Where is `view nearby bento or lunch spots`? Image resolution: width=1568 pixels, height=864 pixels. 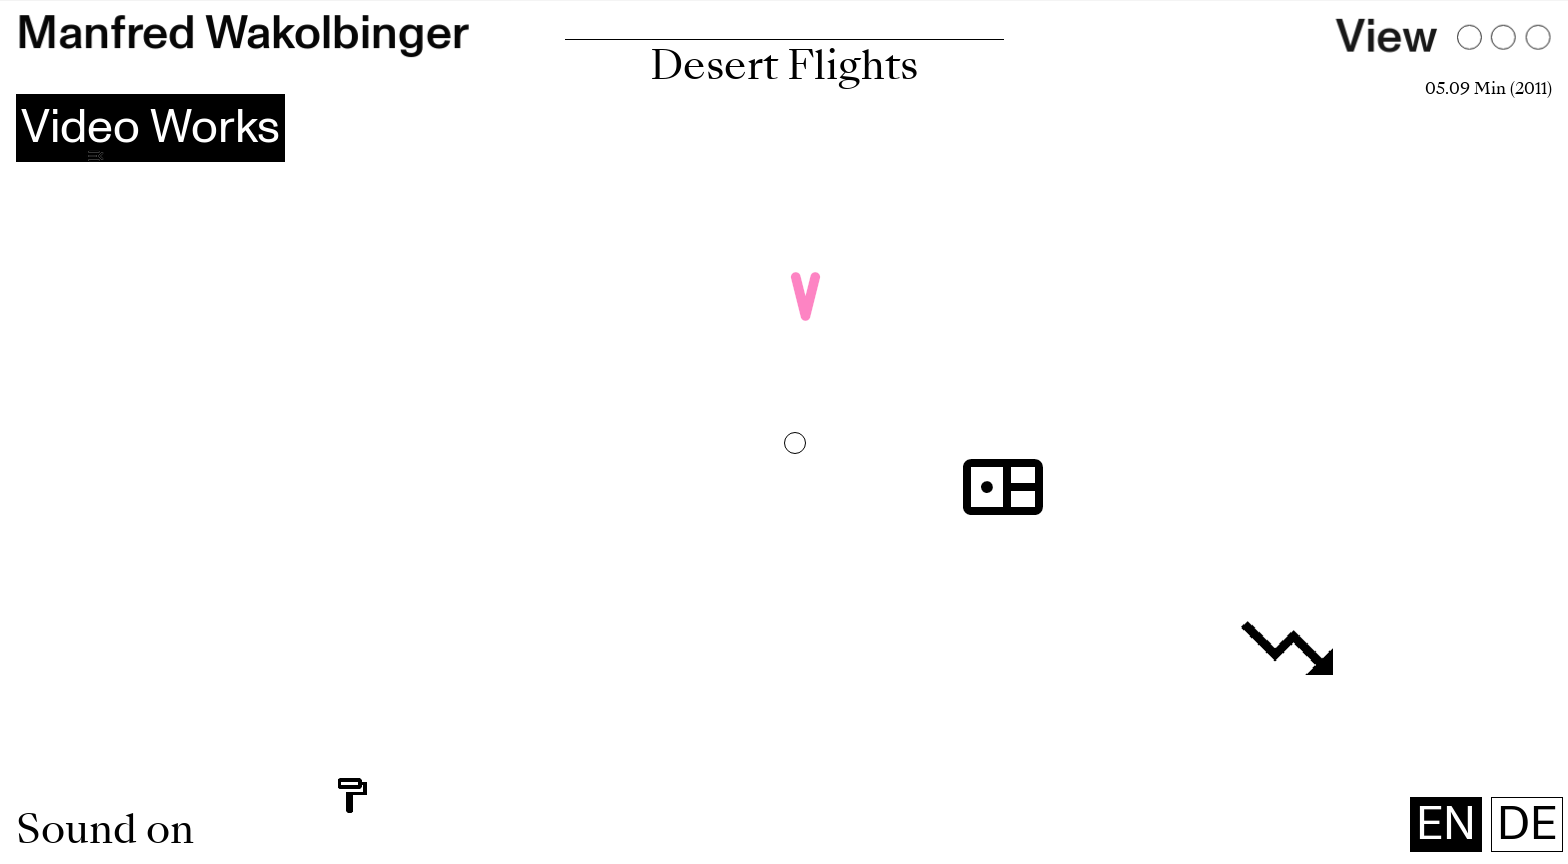 view nearby bento or lunch spots is located at coordinates (1003, 487).